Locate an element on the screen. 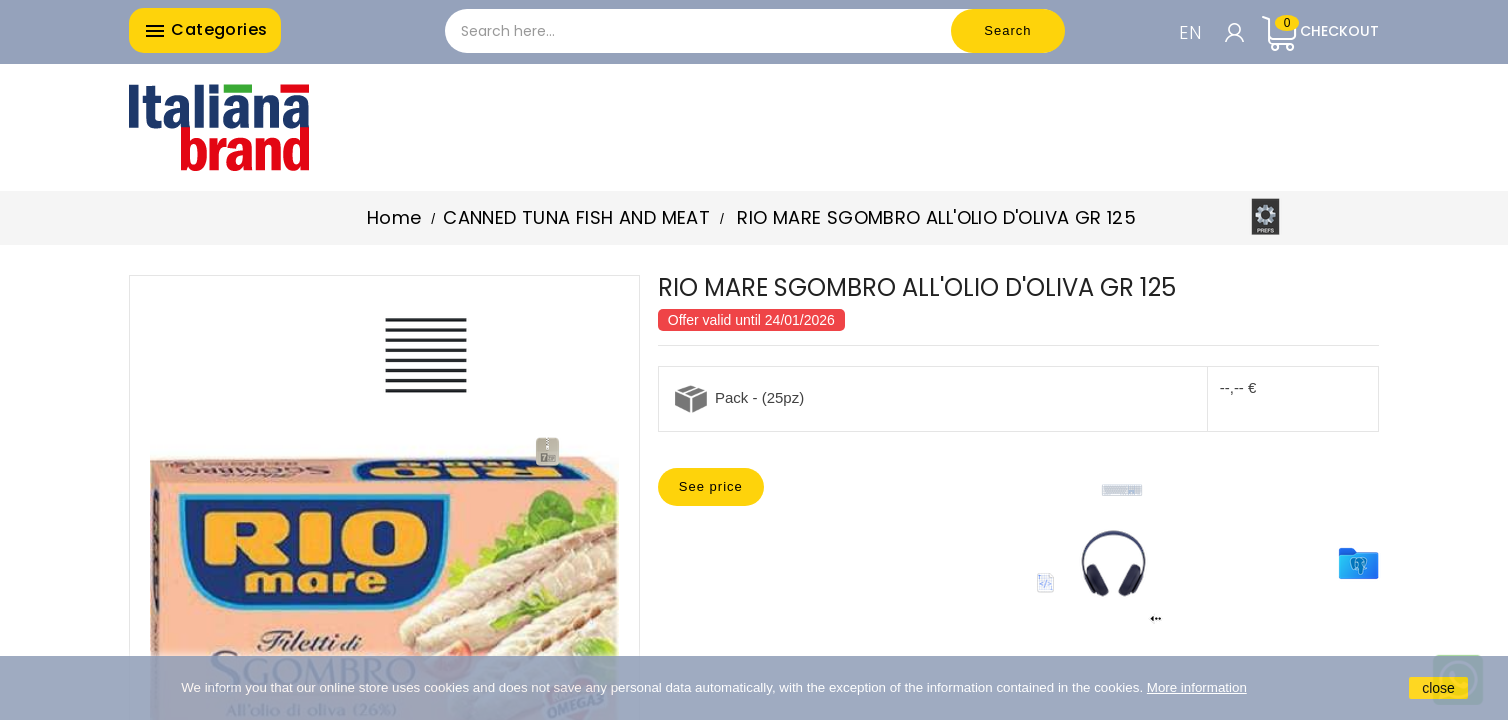  justify text to fill both margins is located at coordinates (426, 357).